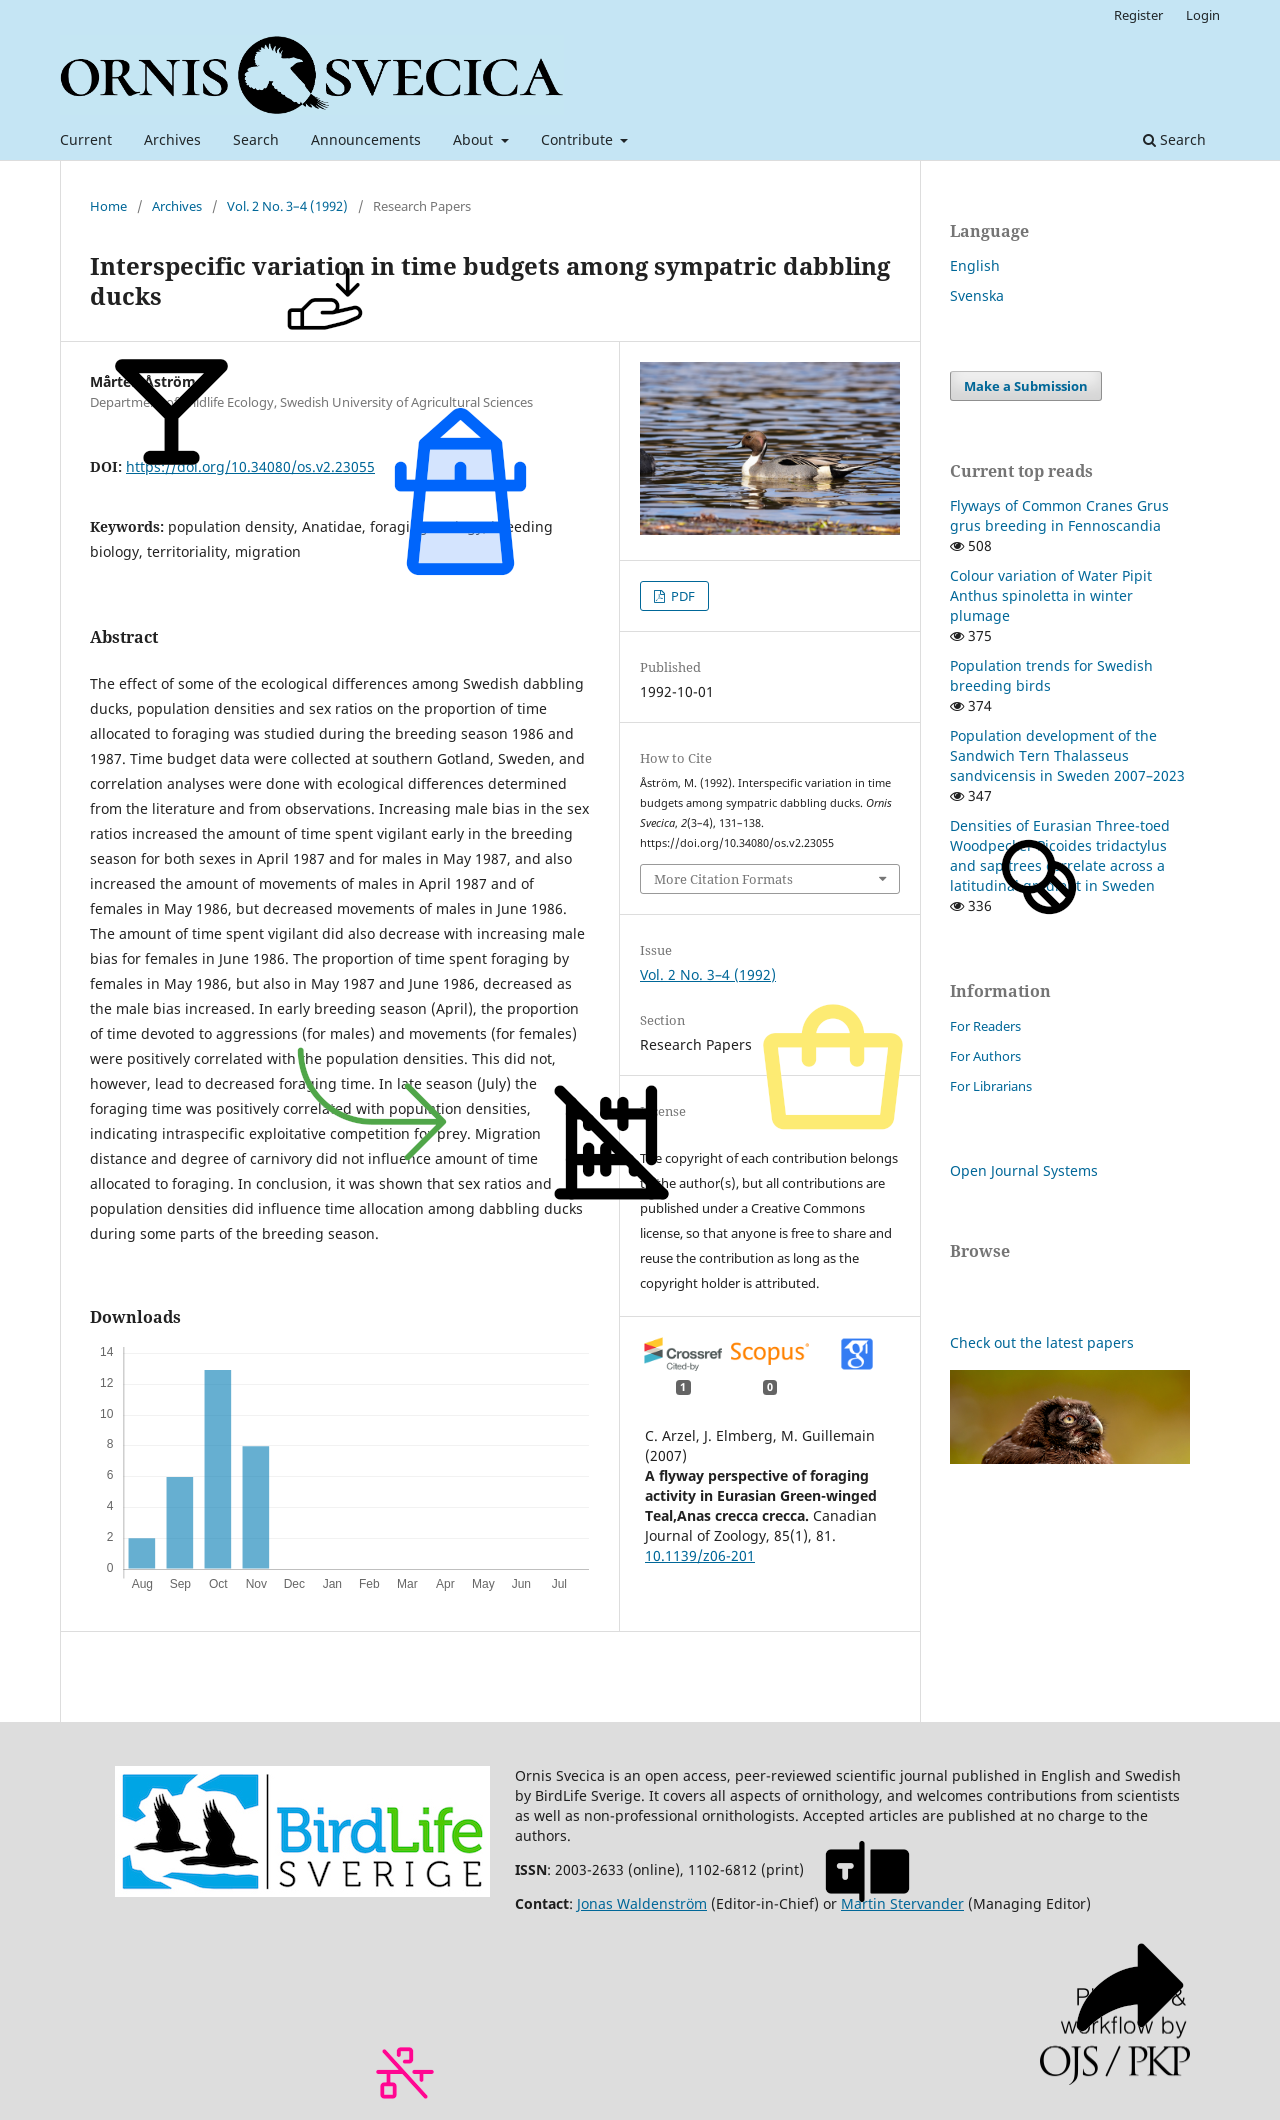 This screenshot has width=1280, height=2120. Describe the element at coordinates (460, 497) in the screenshot. I see `access guidance or navigation features` at that location.